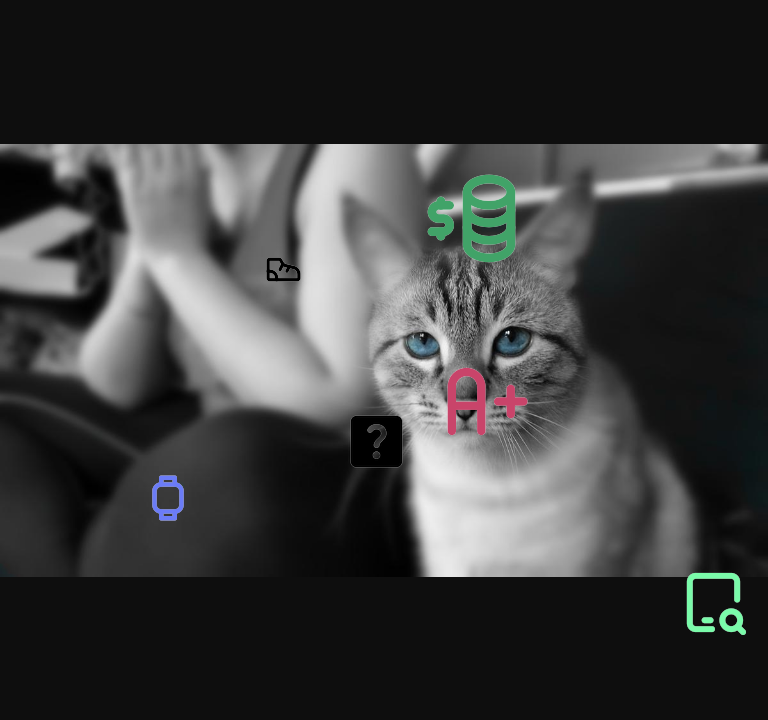  What do you see at coordinates (283, 269) in the screenshot?
I see `browse footwear or shoe products` at bounding box center [283, 269].